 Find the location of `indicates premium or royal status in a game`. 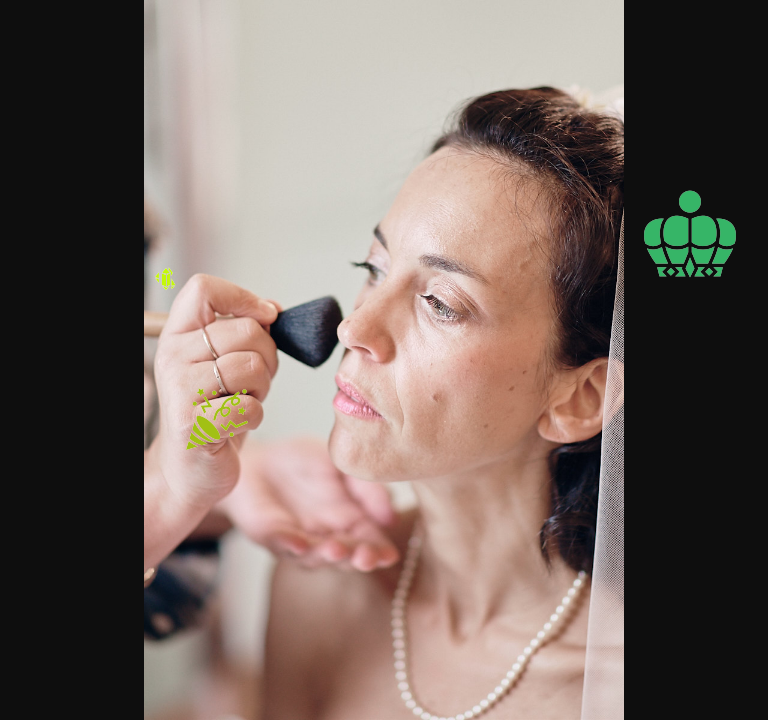

indicates premium or royal status in a game is located at coordinates (690, 234).